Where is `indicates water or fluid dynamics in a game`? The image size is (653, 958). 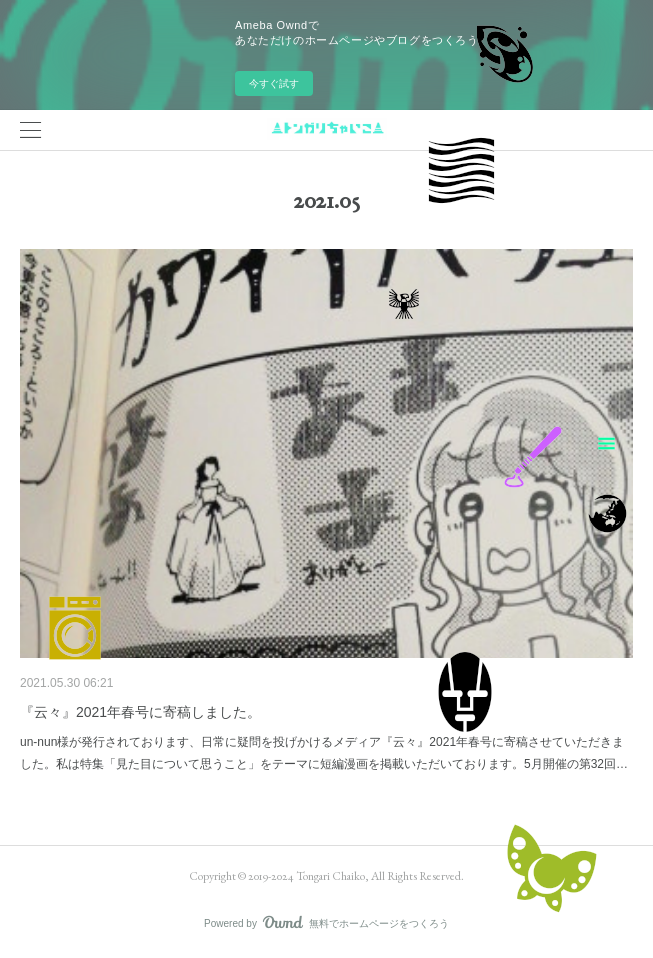
indicates water or fluid dynamics in a game is located at coordinates (461, 170).